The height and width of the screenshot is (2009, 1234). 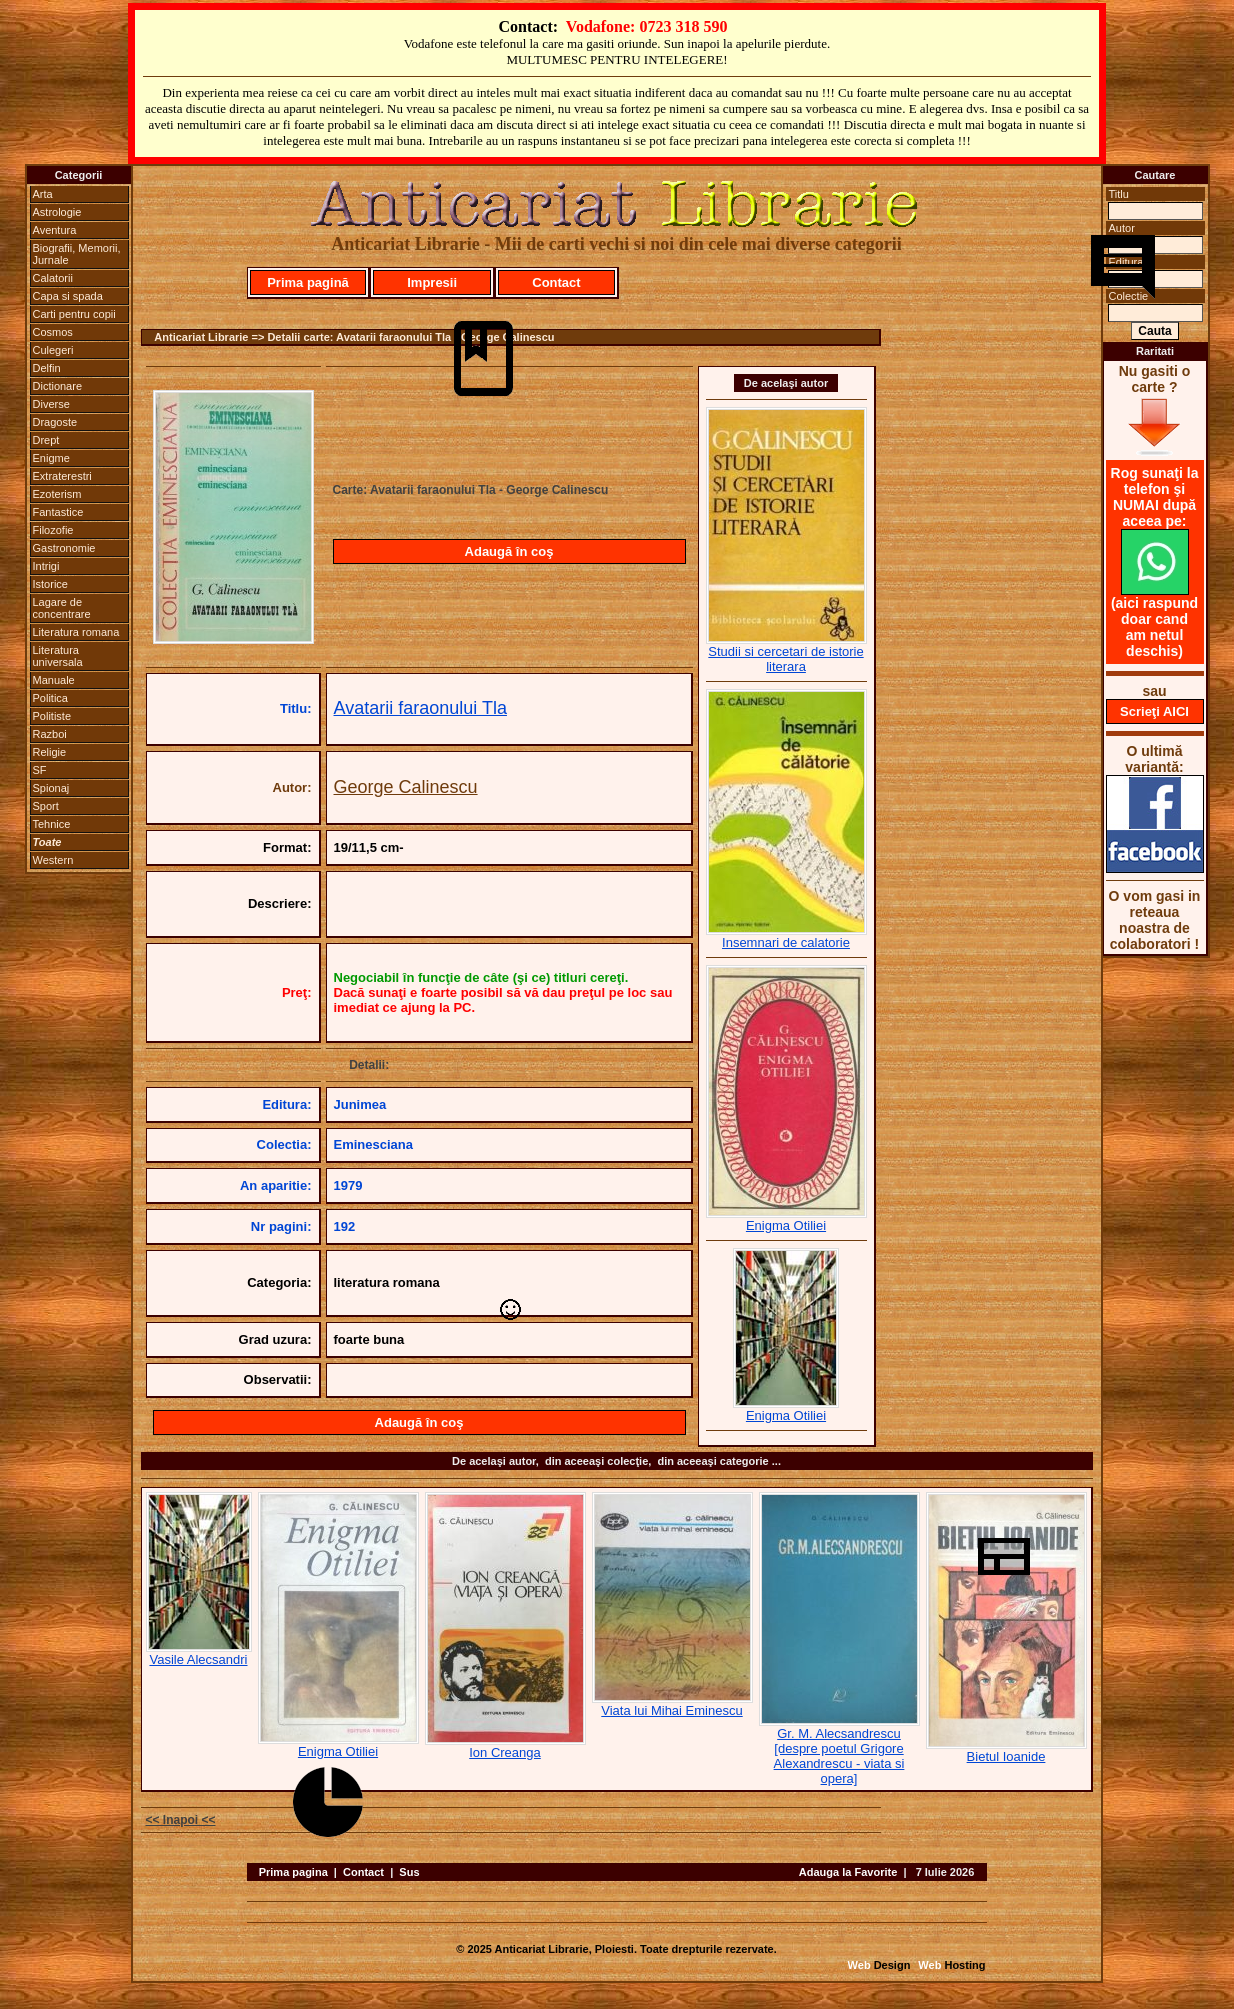 What do you see at coordinates (1123, 267) in the screenshot?
I see `add a comment to the document` at bounding box center [1123, 267].